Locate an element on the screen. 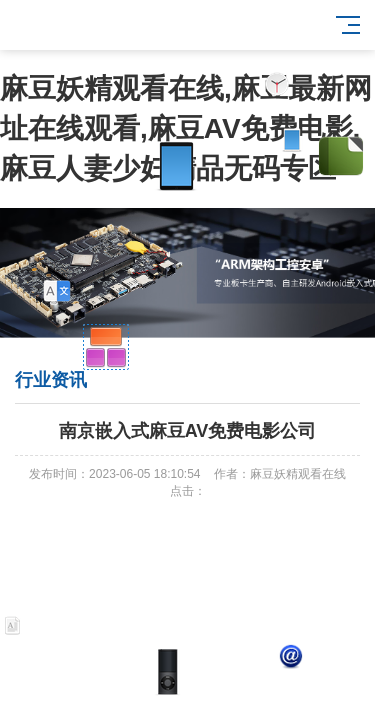 The width and height of the screenshot is (375, 720). open recently accessed documents is located at coordinates (277, 84).